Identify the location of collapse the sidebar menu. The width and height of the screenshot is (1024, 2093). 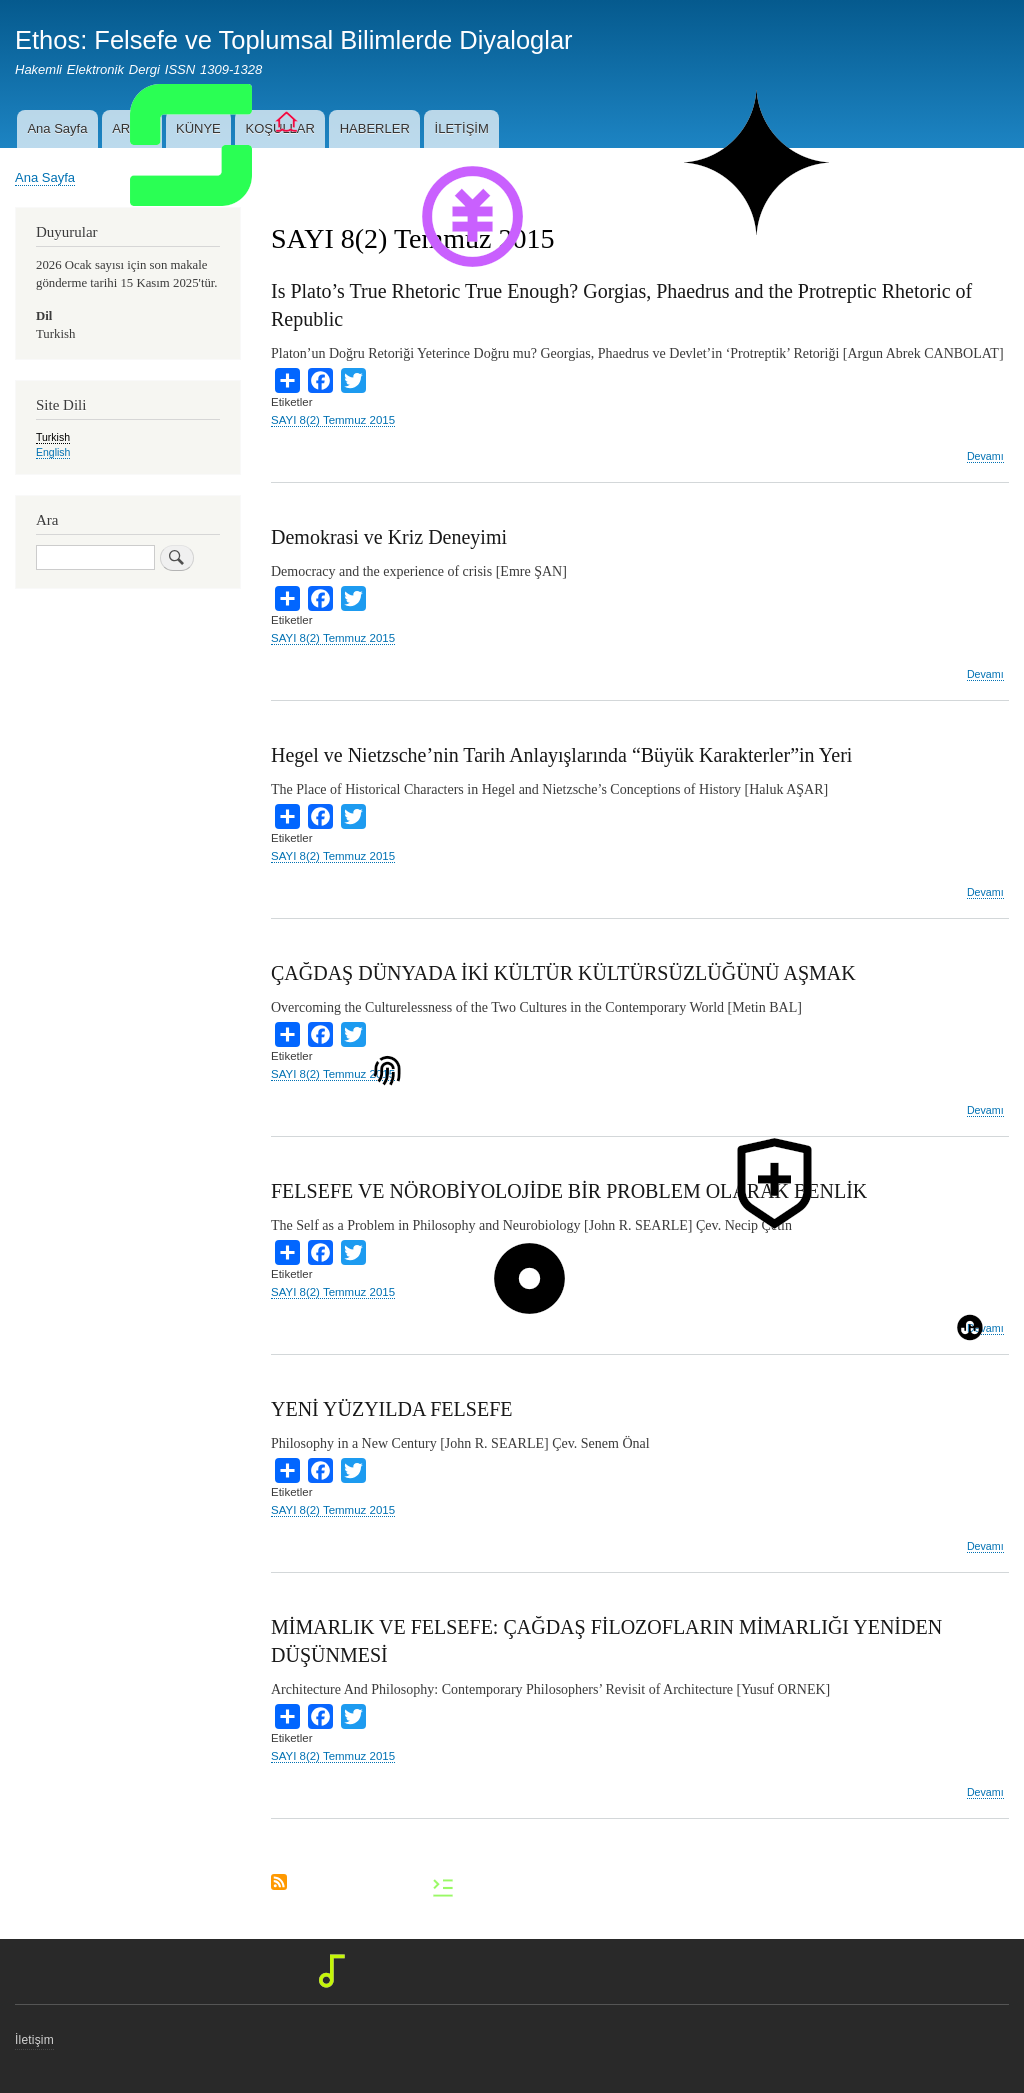
(443, 1888).